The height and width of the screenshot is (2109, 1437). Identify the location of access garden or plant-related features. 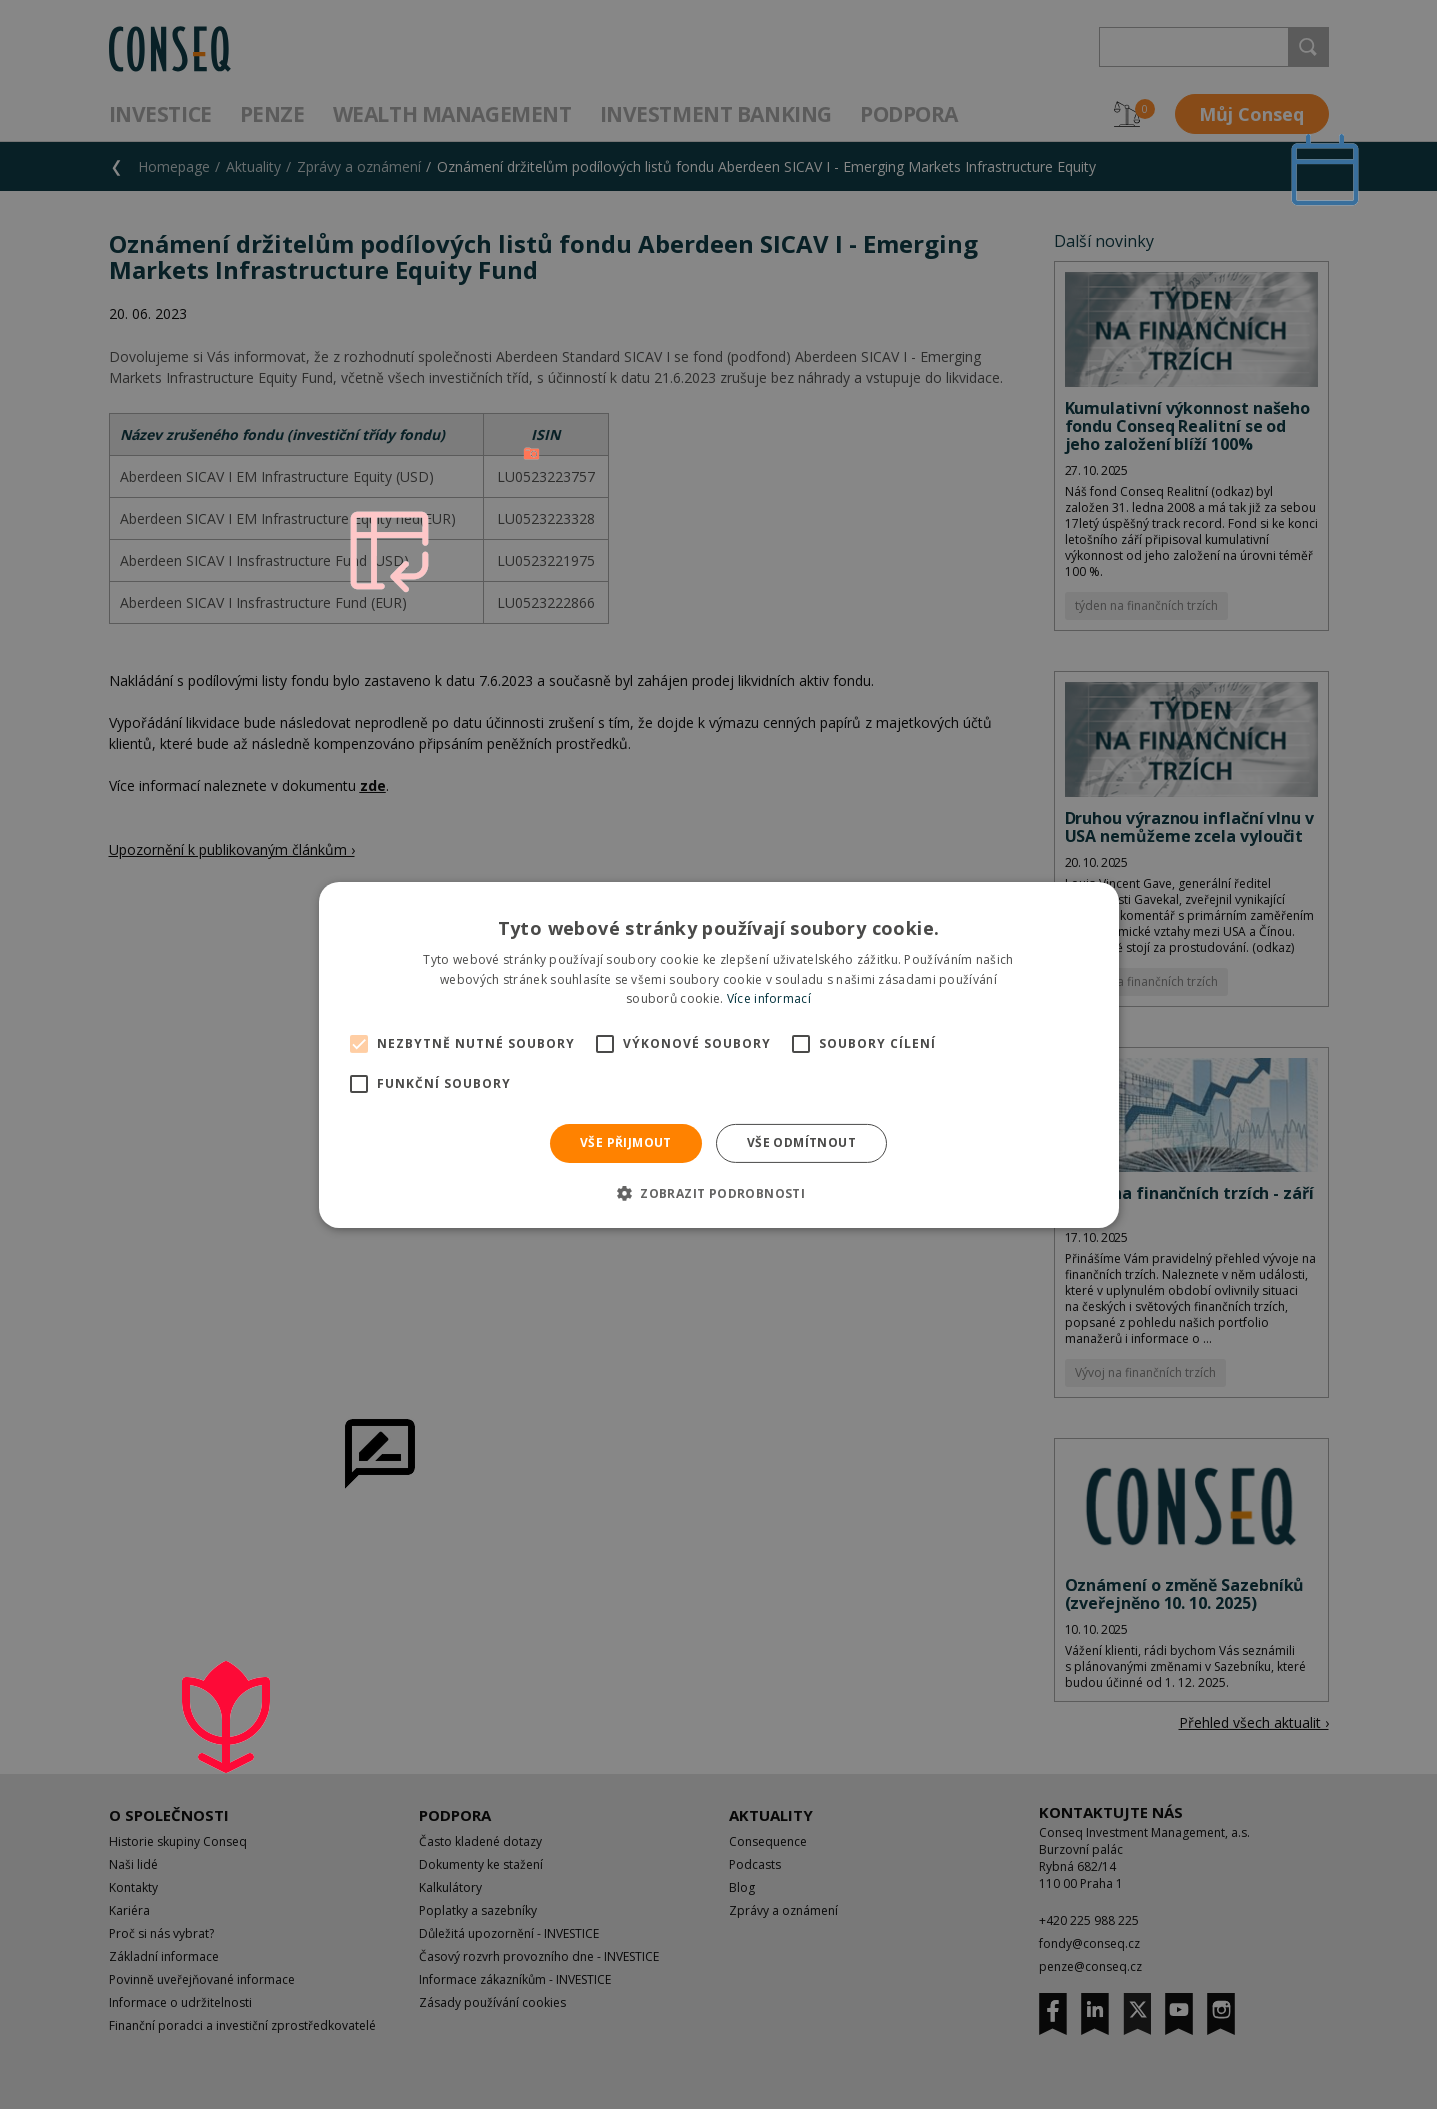
(226, 1717).